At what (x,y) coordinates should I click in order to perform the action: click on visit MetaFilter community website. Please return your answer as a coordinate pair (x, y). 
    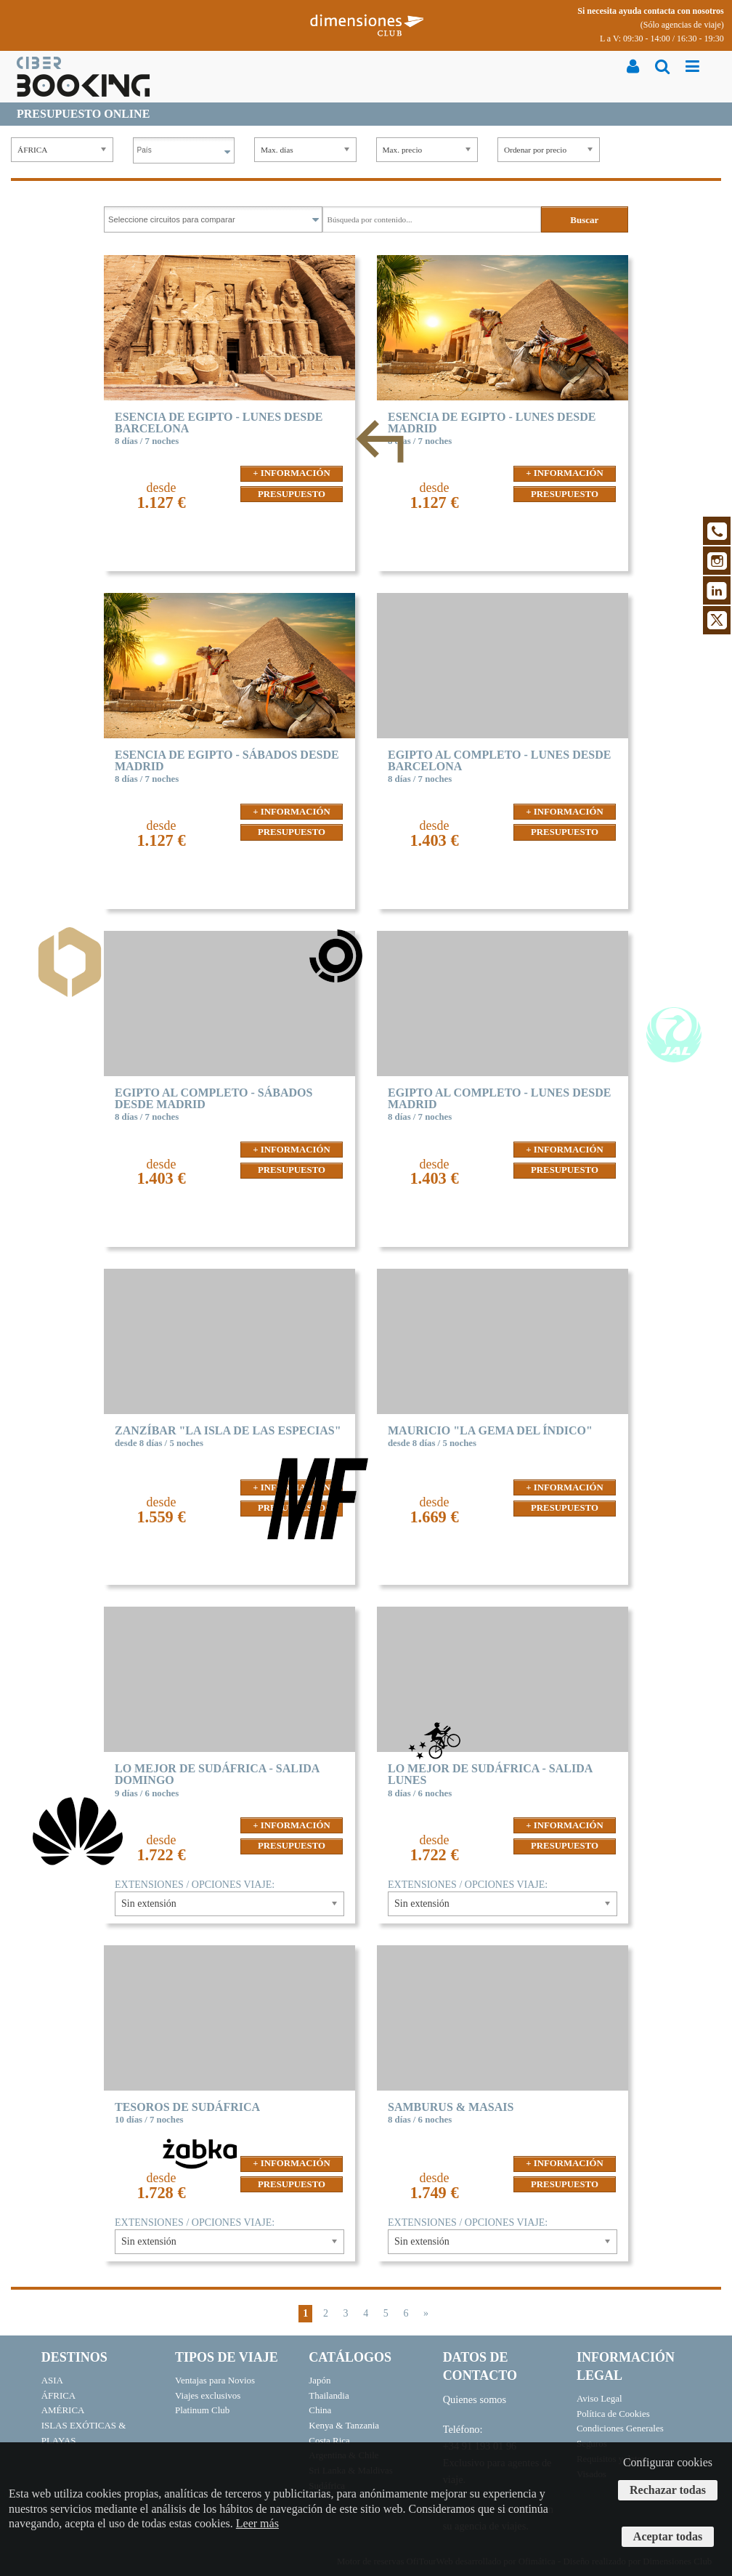
    Looking at the image, I should click on (317, 1498).